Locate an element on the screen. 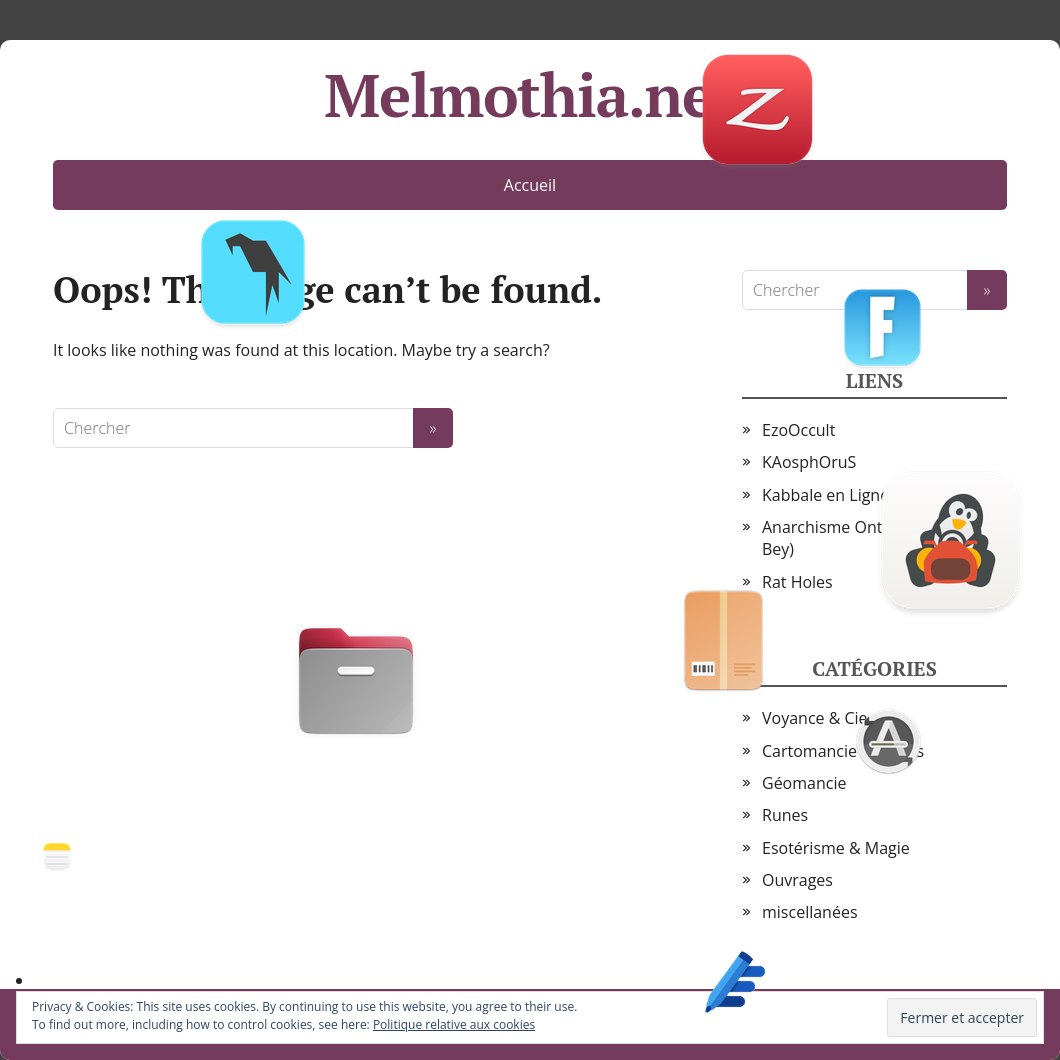  open 3D Viewer app is located at coordinates (684, 487).